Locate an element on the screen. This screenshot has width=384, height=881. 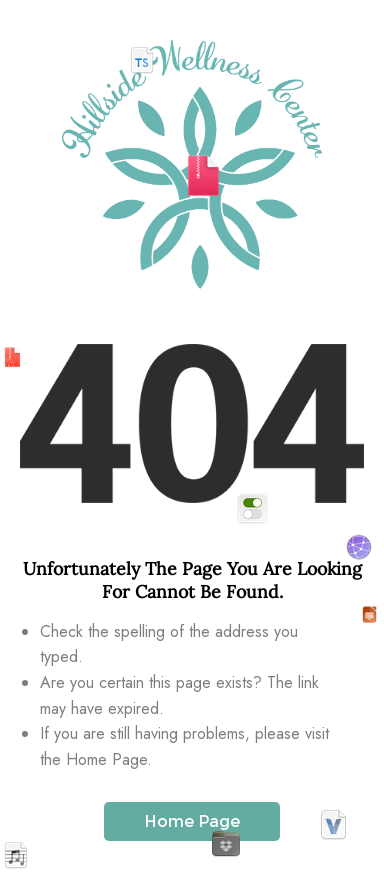
an rpm package file for linux software installation is located at coordinates (12, 357).